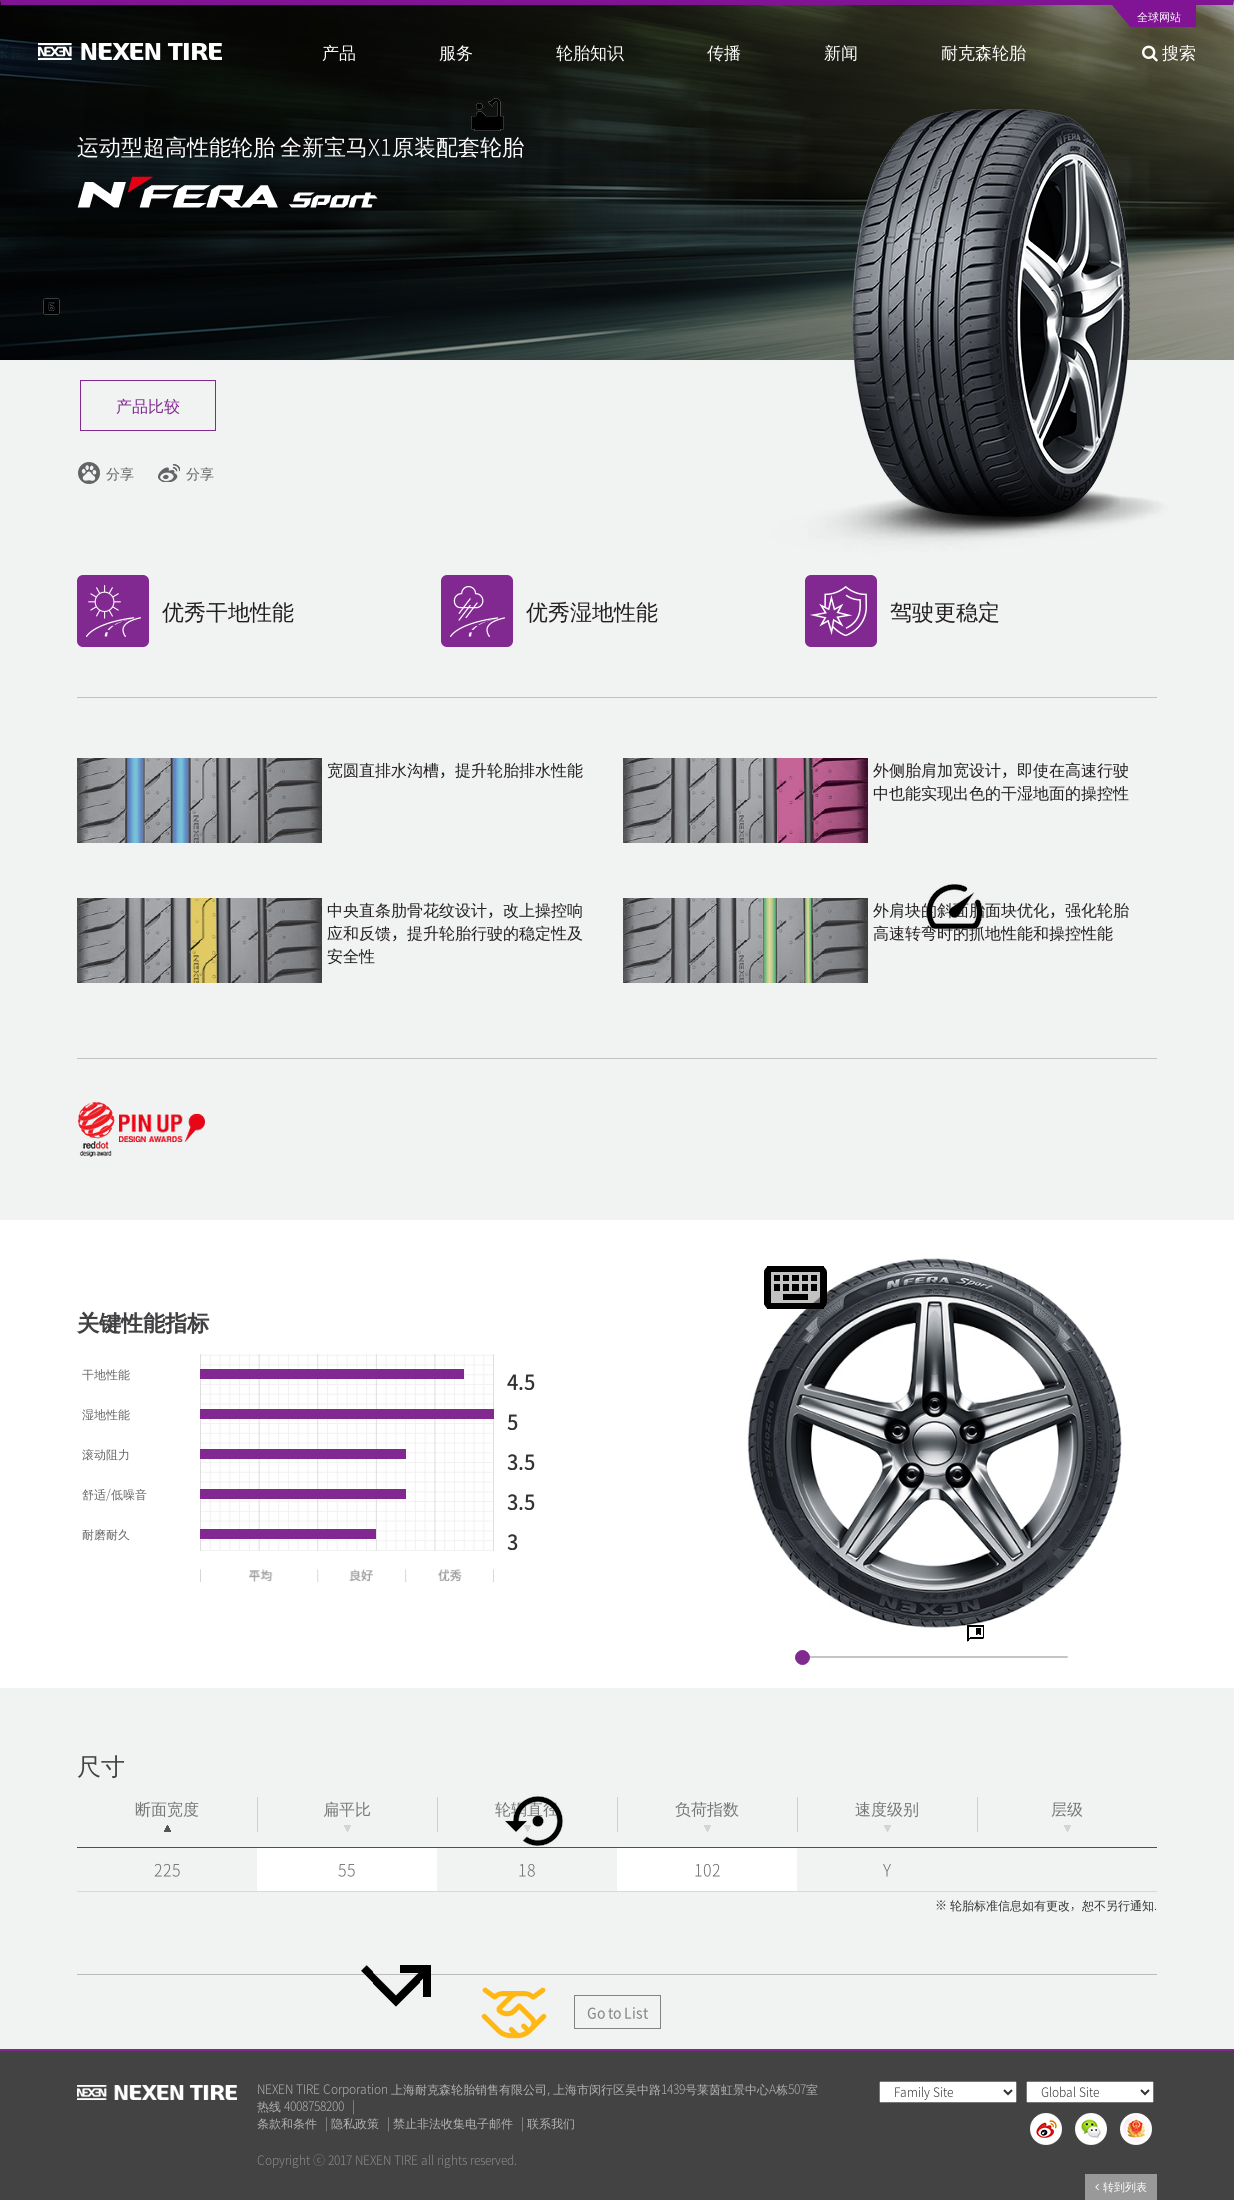 Image resolution: width=1234 pixels, height=2200 pixels. Describe the element at coordinates (975, 1633) in the screenshot. I see `access saved comments or messages` at that location.